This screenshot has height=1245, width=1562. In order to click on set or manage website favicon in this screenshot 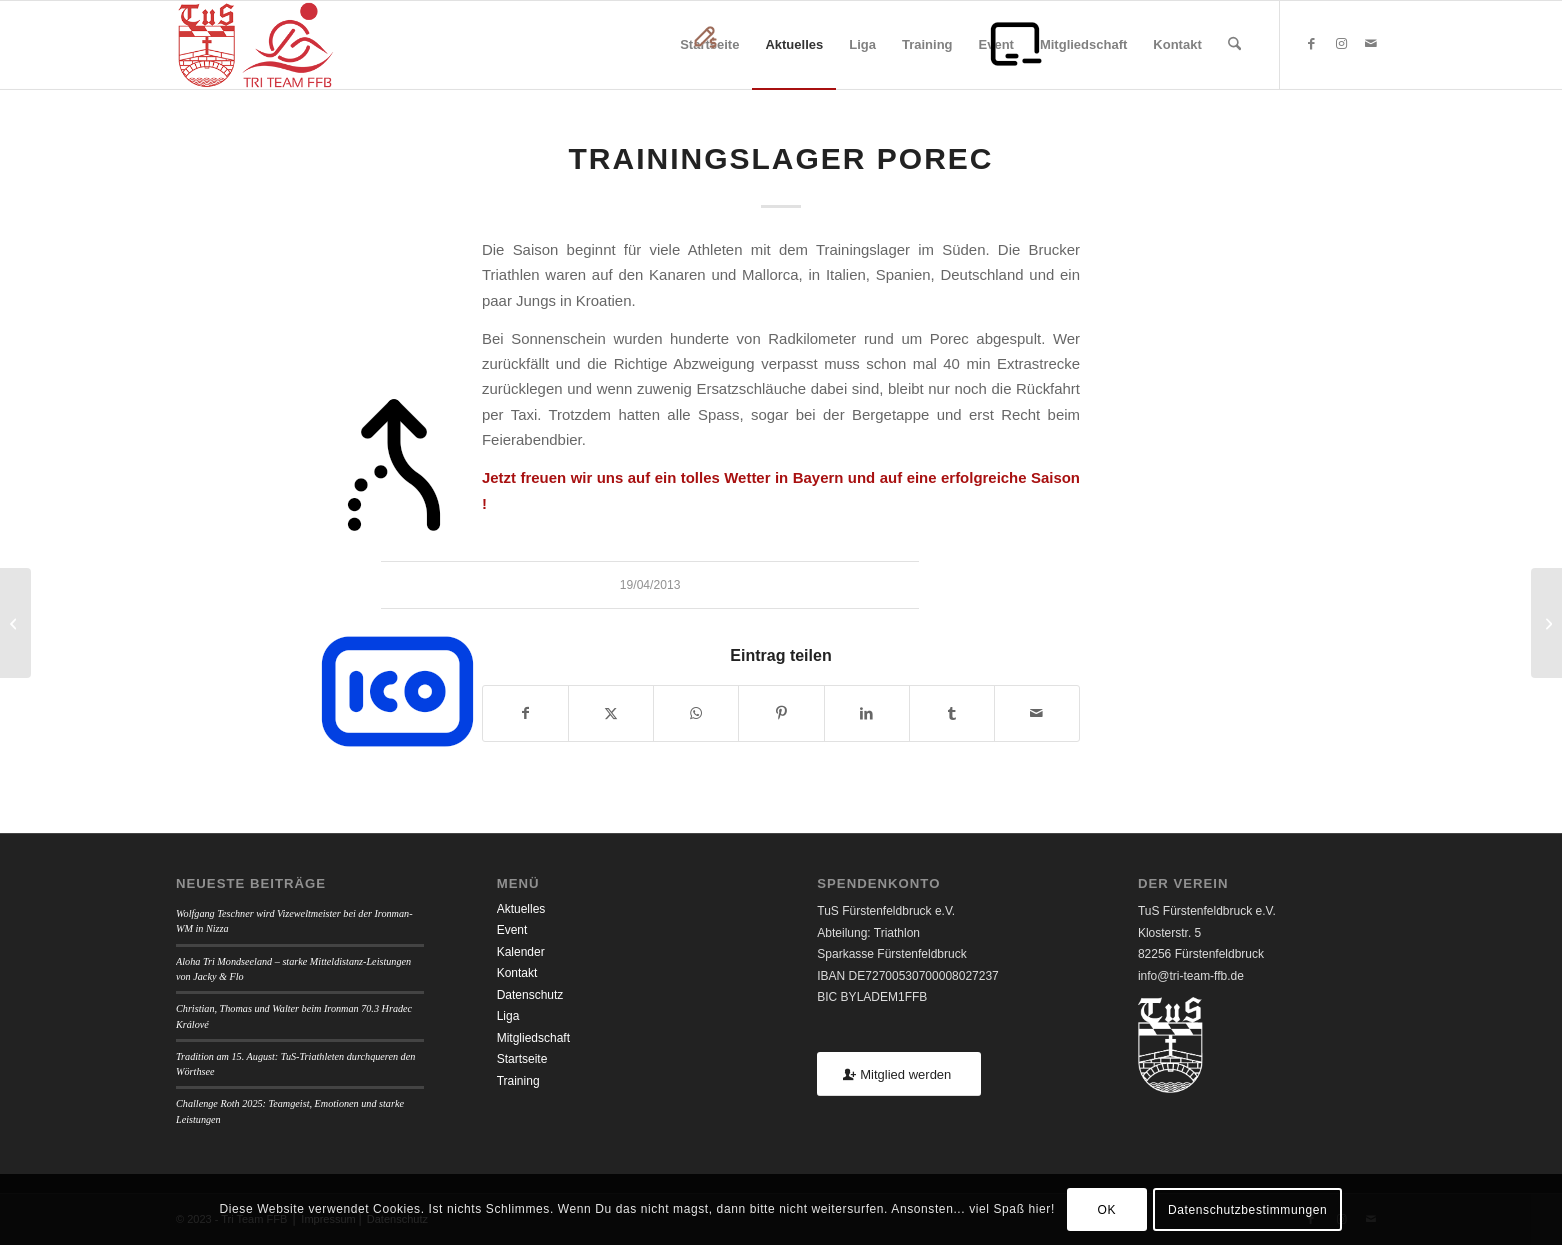, I will do `click(397, 691)`.